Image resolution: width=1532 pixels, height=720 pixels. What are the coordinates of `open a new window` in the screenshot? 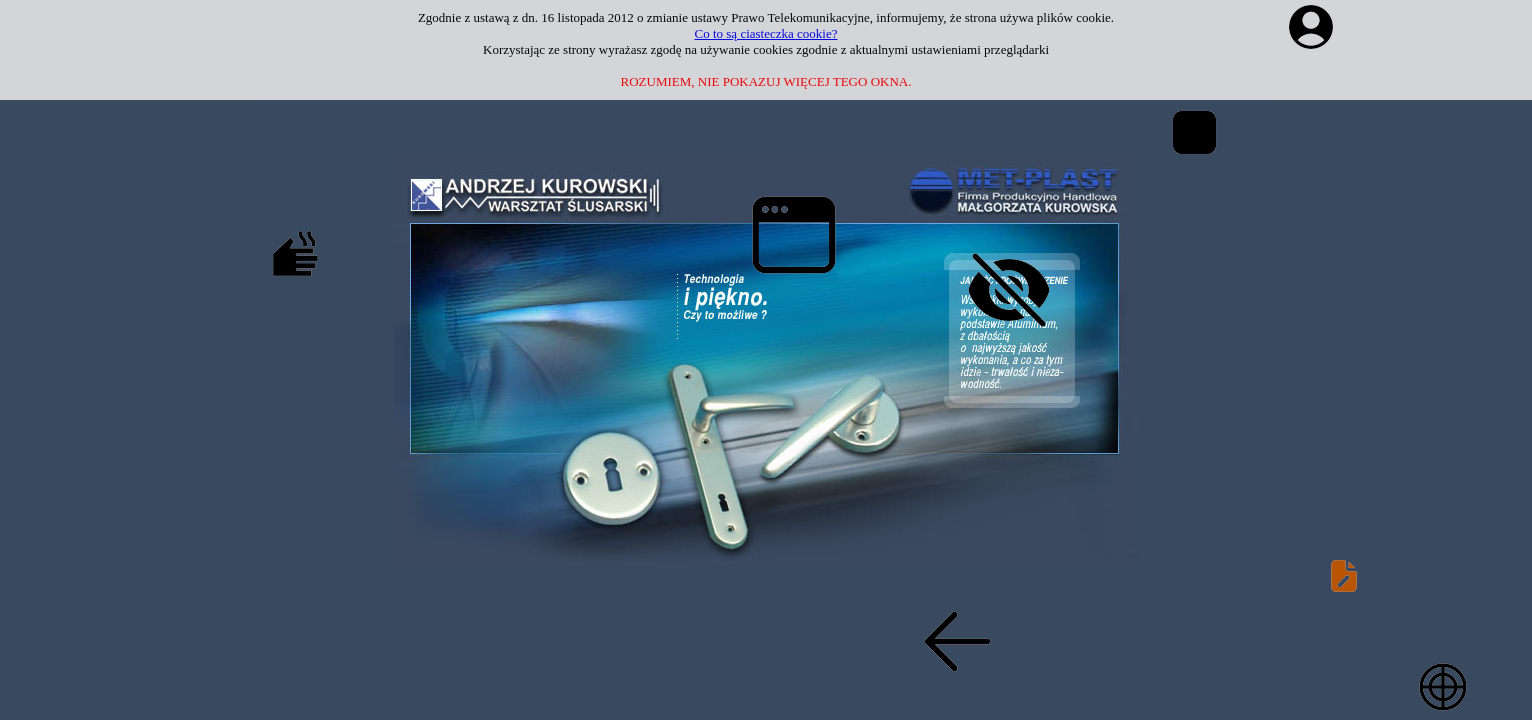 It's located at (794, 235).